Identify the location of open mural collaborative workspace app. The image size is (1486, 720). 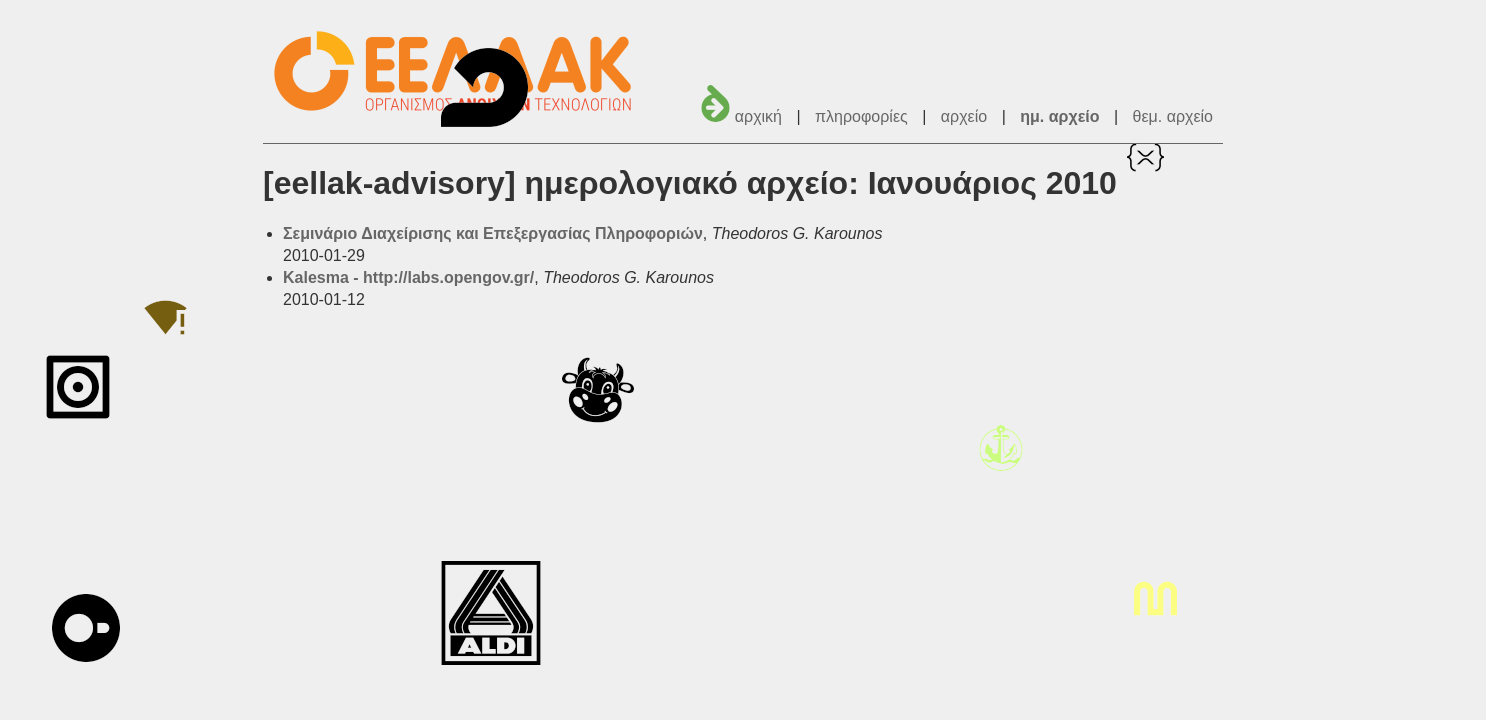
(1155, 598).